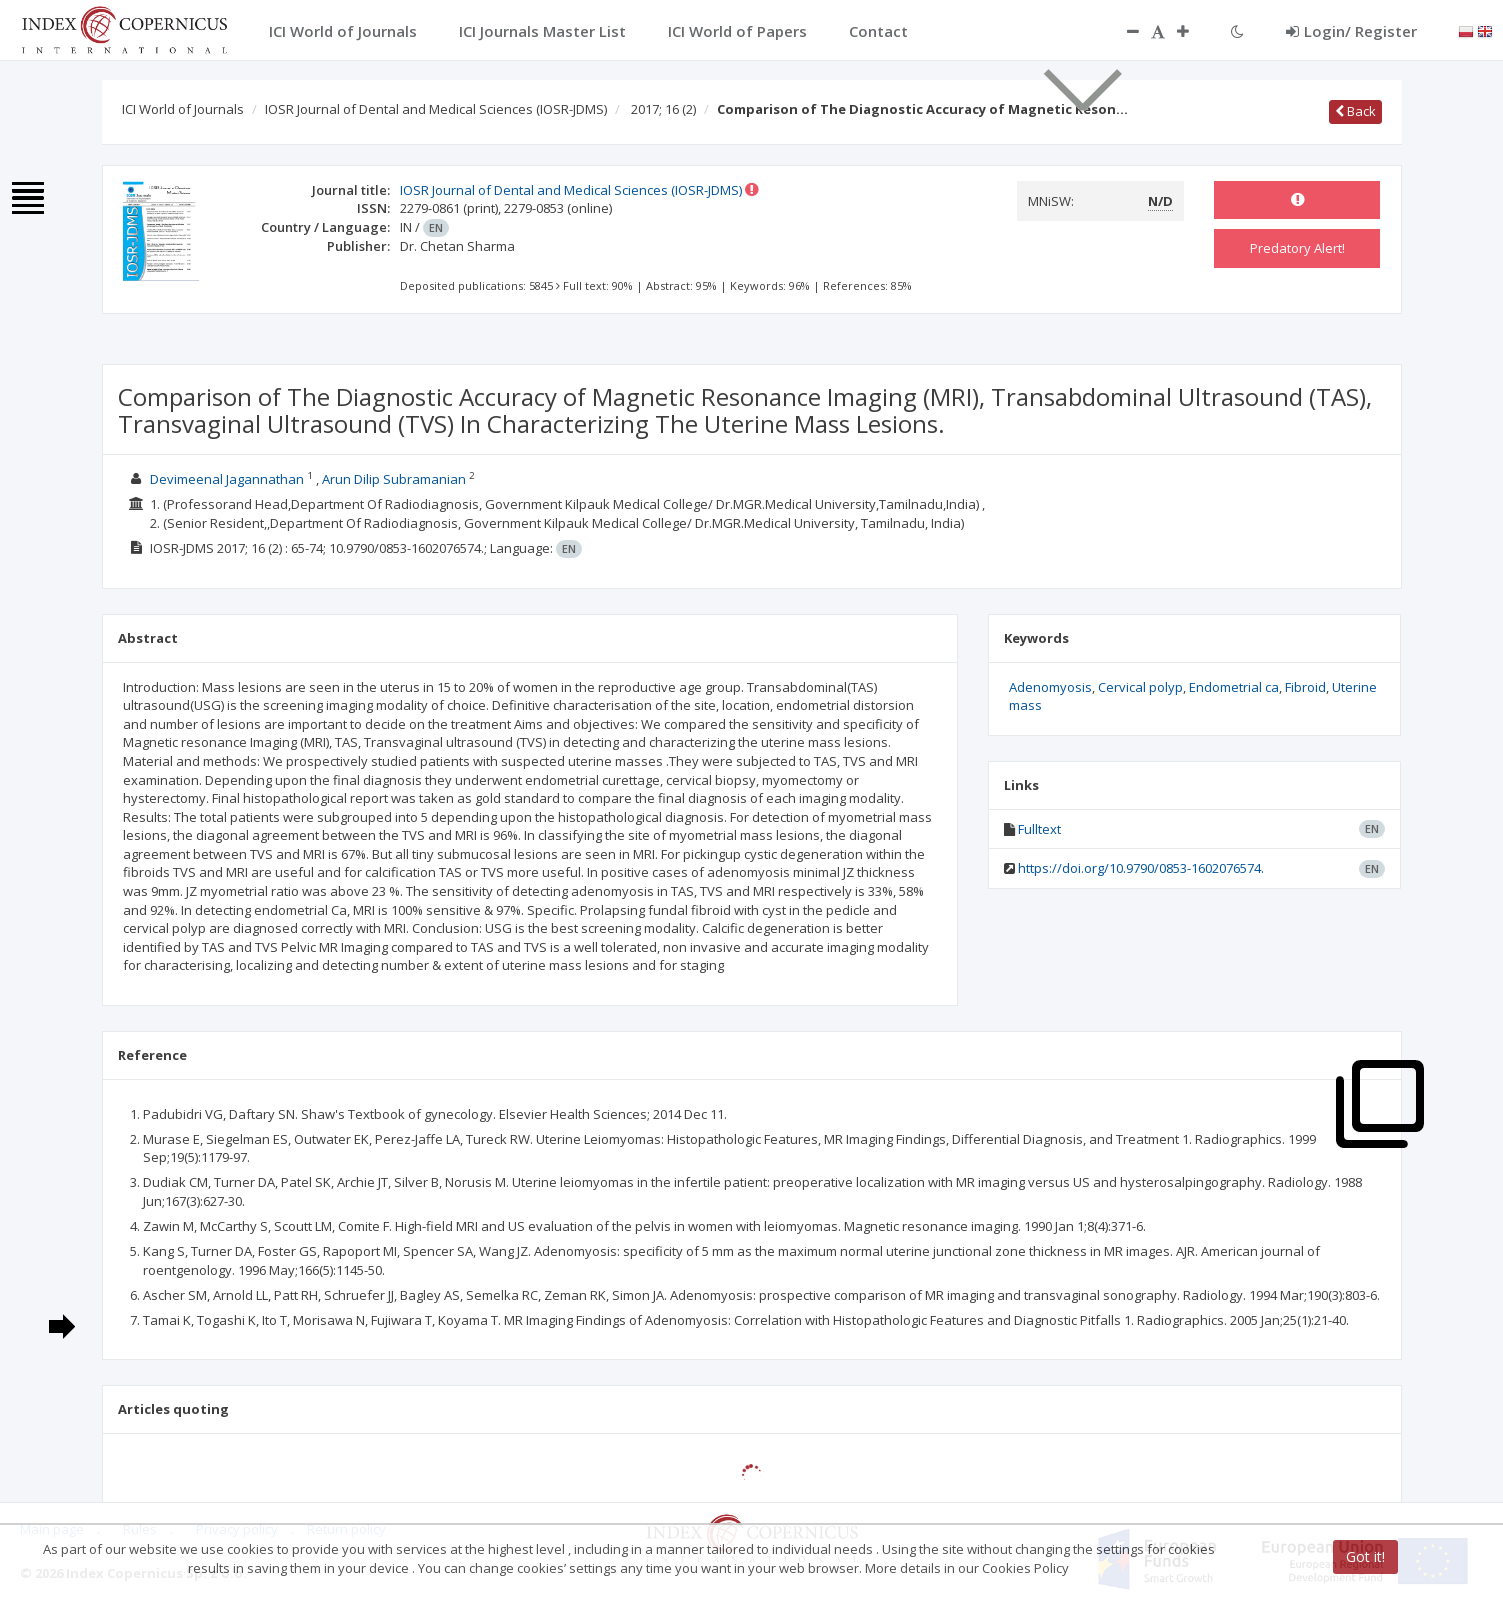 The height and width of the screenshot is (1615, 1503). Describe the element at coordinates (1380, 1104) in the screenshot. I see `view multiple layers or stacked items` at that location.